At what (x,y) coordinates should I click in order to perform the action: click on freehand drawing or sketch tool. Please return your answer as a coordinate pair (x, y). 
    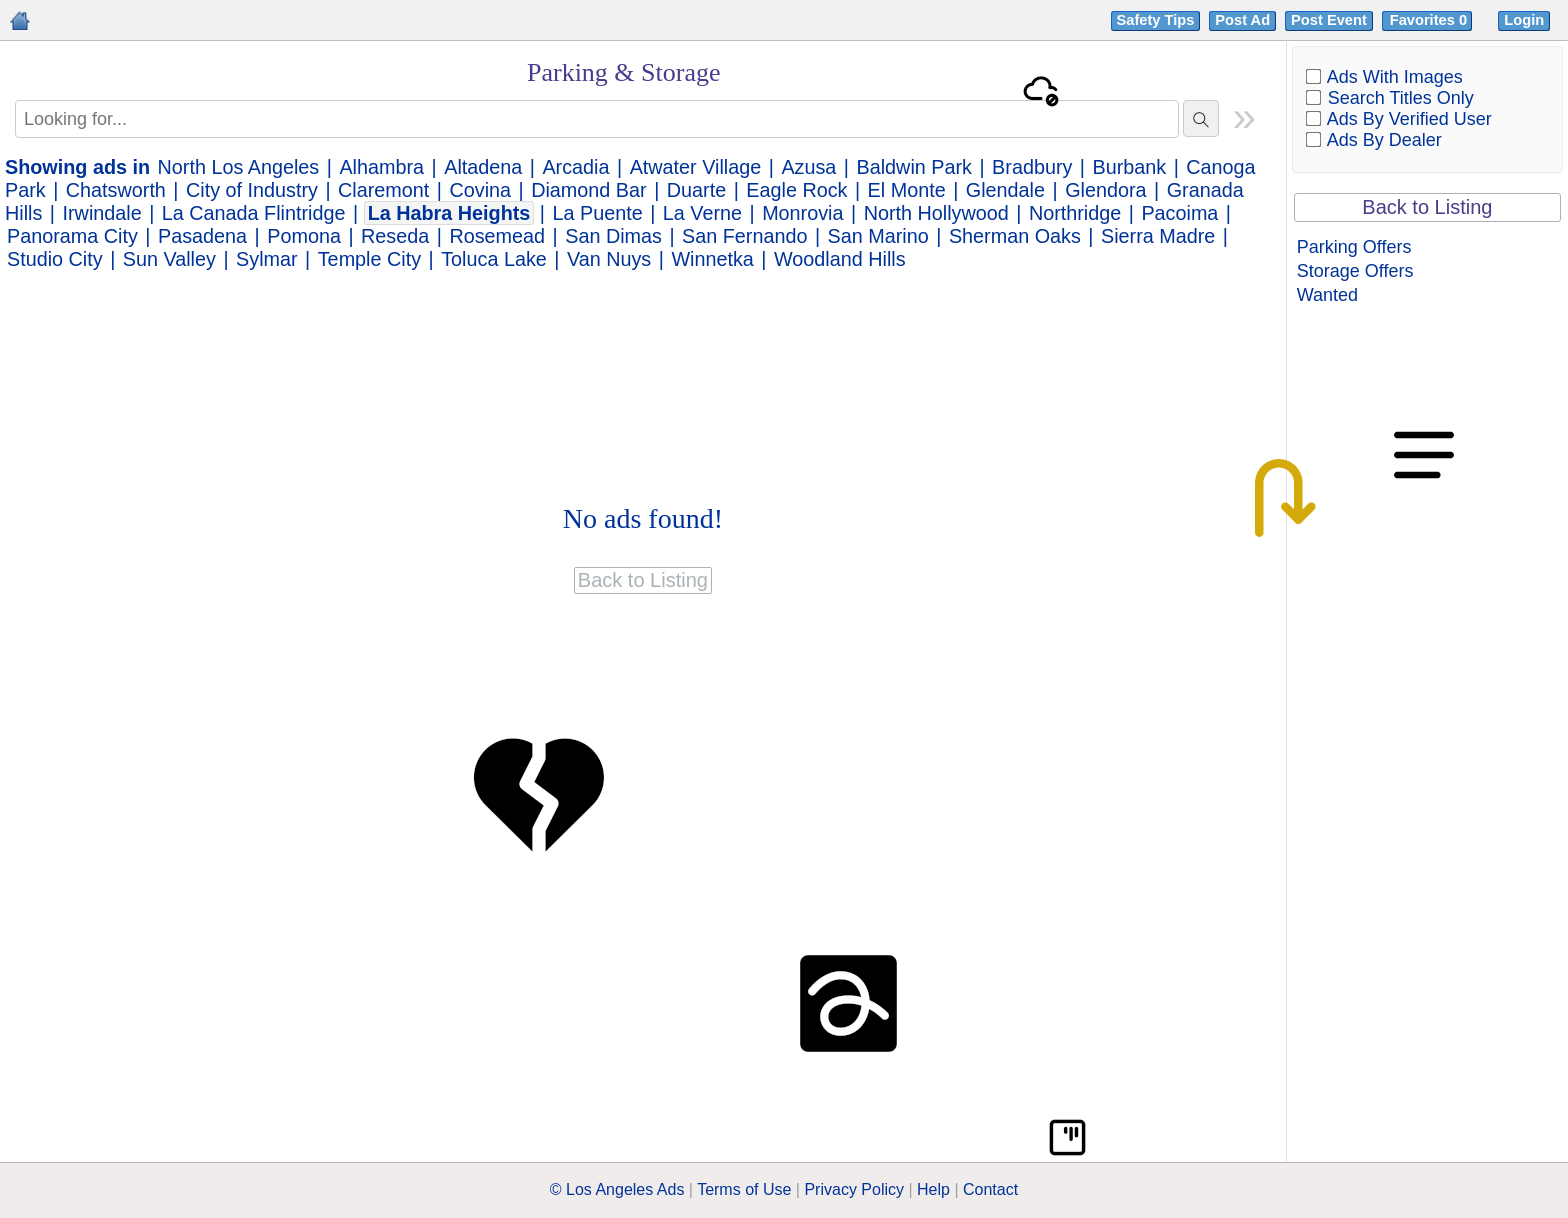
    Looking at the image, I should click on (848, 1003).